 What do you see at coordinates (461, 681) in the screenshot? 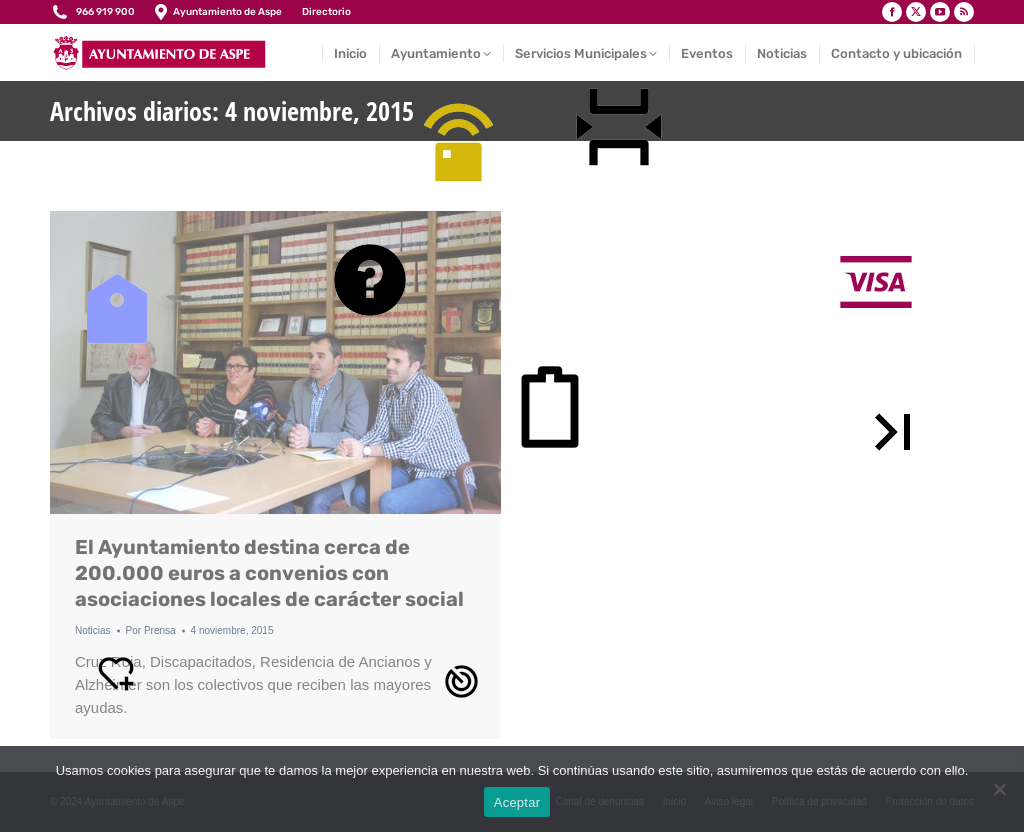
I see `scan a QR code or barcode` at bounding box center [461, 681].